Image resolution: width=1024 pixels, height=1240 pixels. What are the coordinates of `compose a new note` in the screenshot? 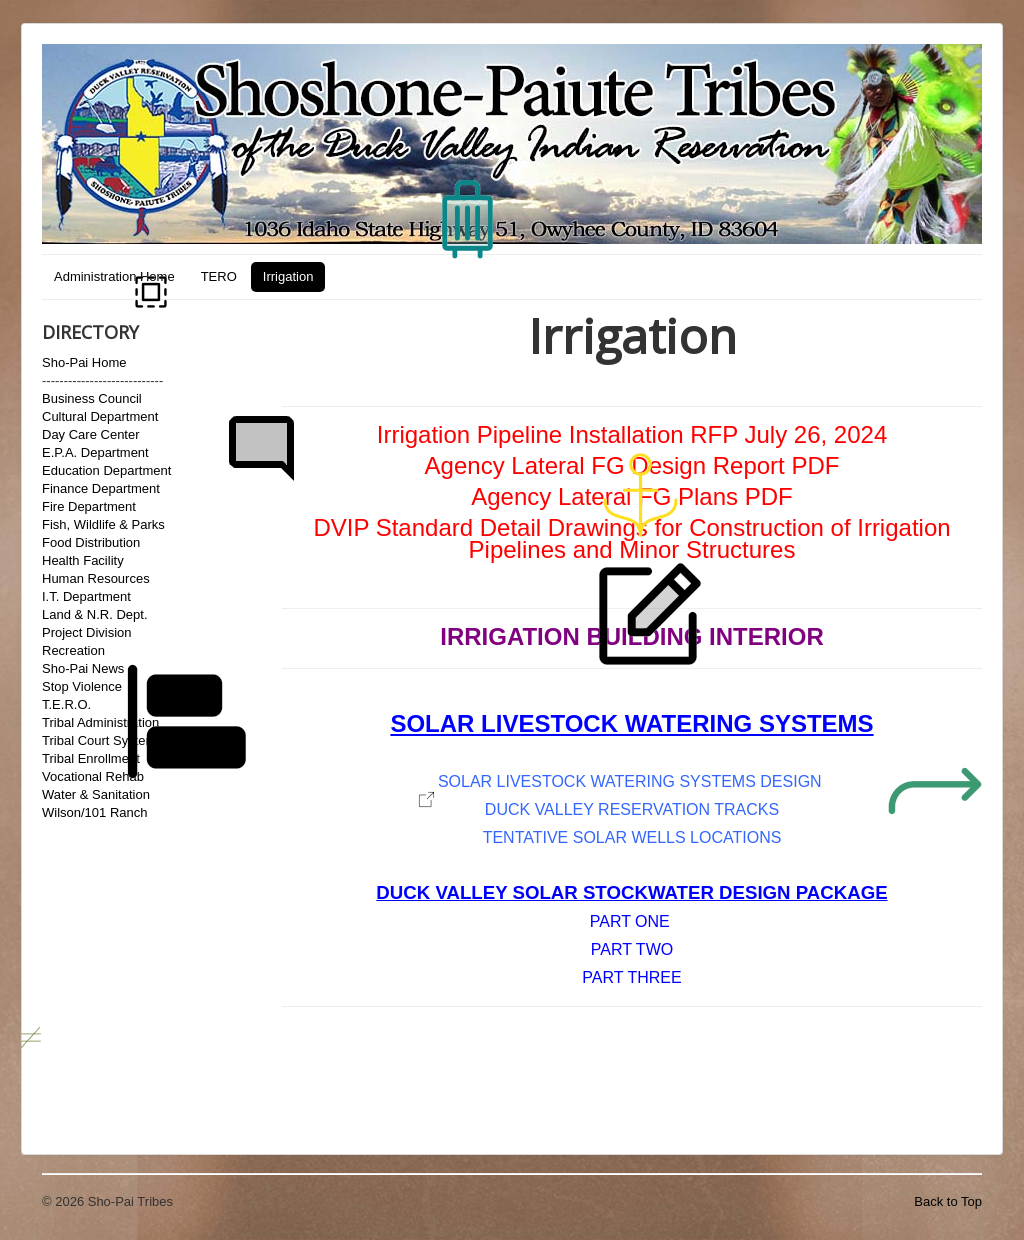 It's located at (648, 616).